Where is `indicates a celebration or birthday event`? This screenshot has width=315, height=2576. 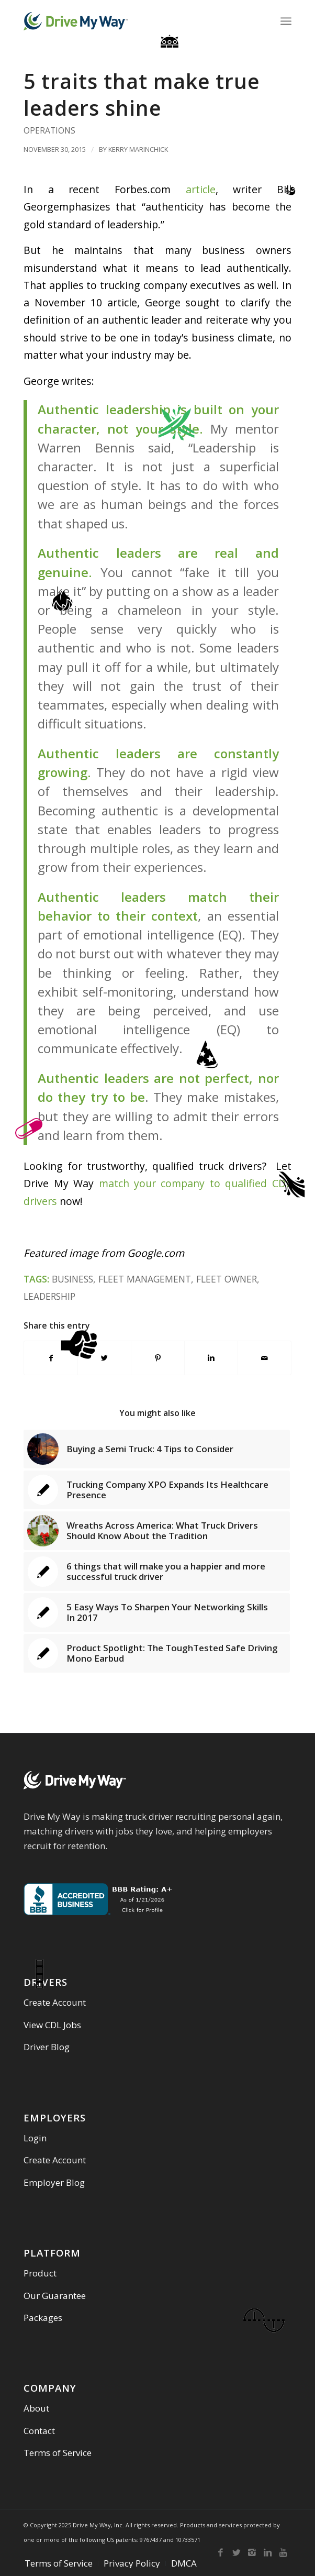
indicates a celebration or birthday event is located at coordinates (207, 1054).